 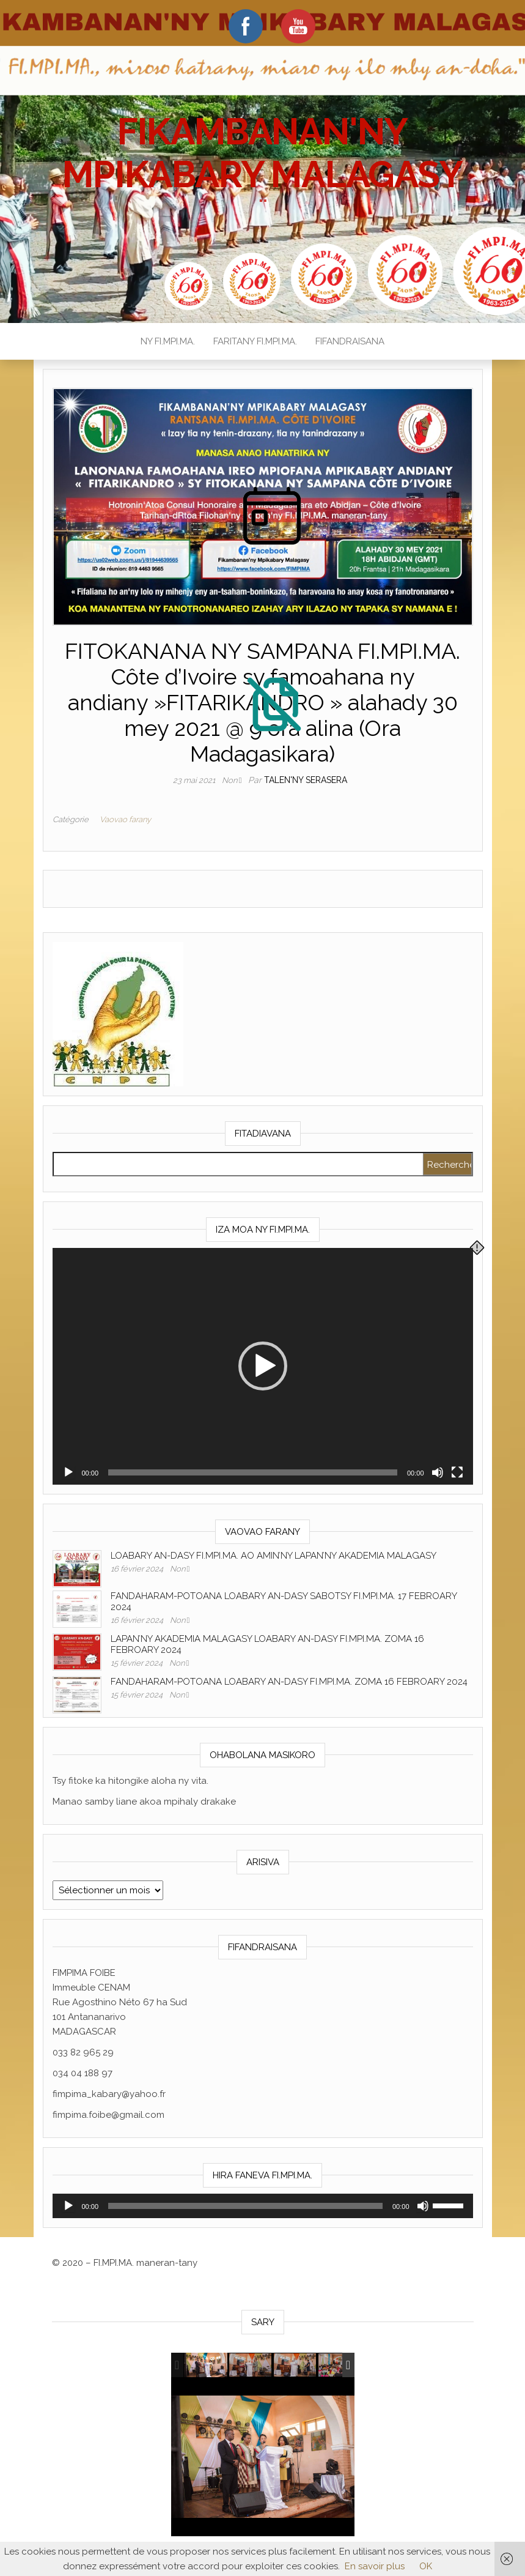 I want to click on view today's date or events, so click(x=272, y=516).